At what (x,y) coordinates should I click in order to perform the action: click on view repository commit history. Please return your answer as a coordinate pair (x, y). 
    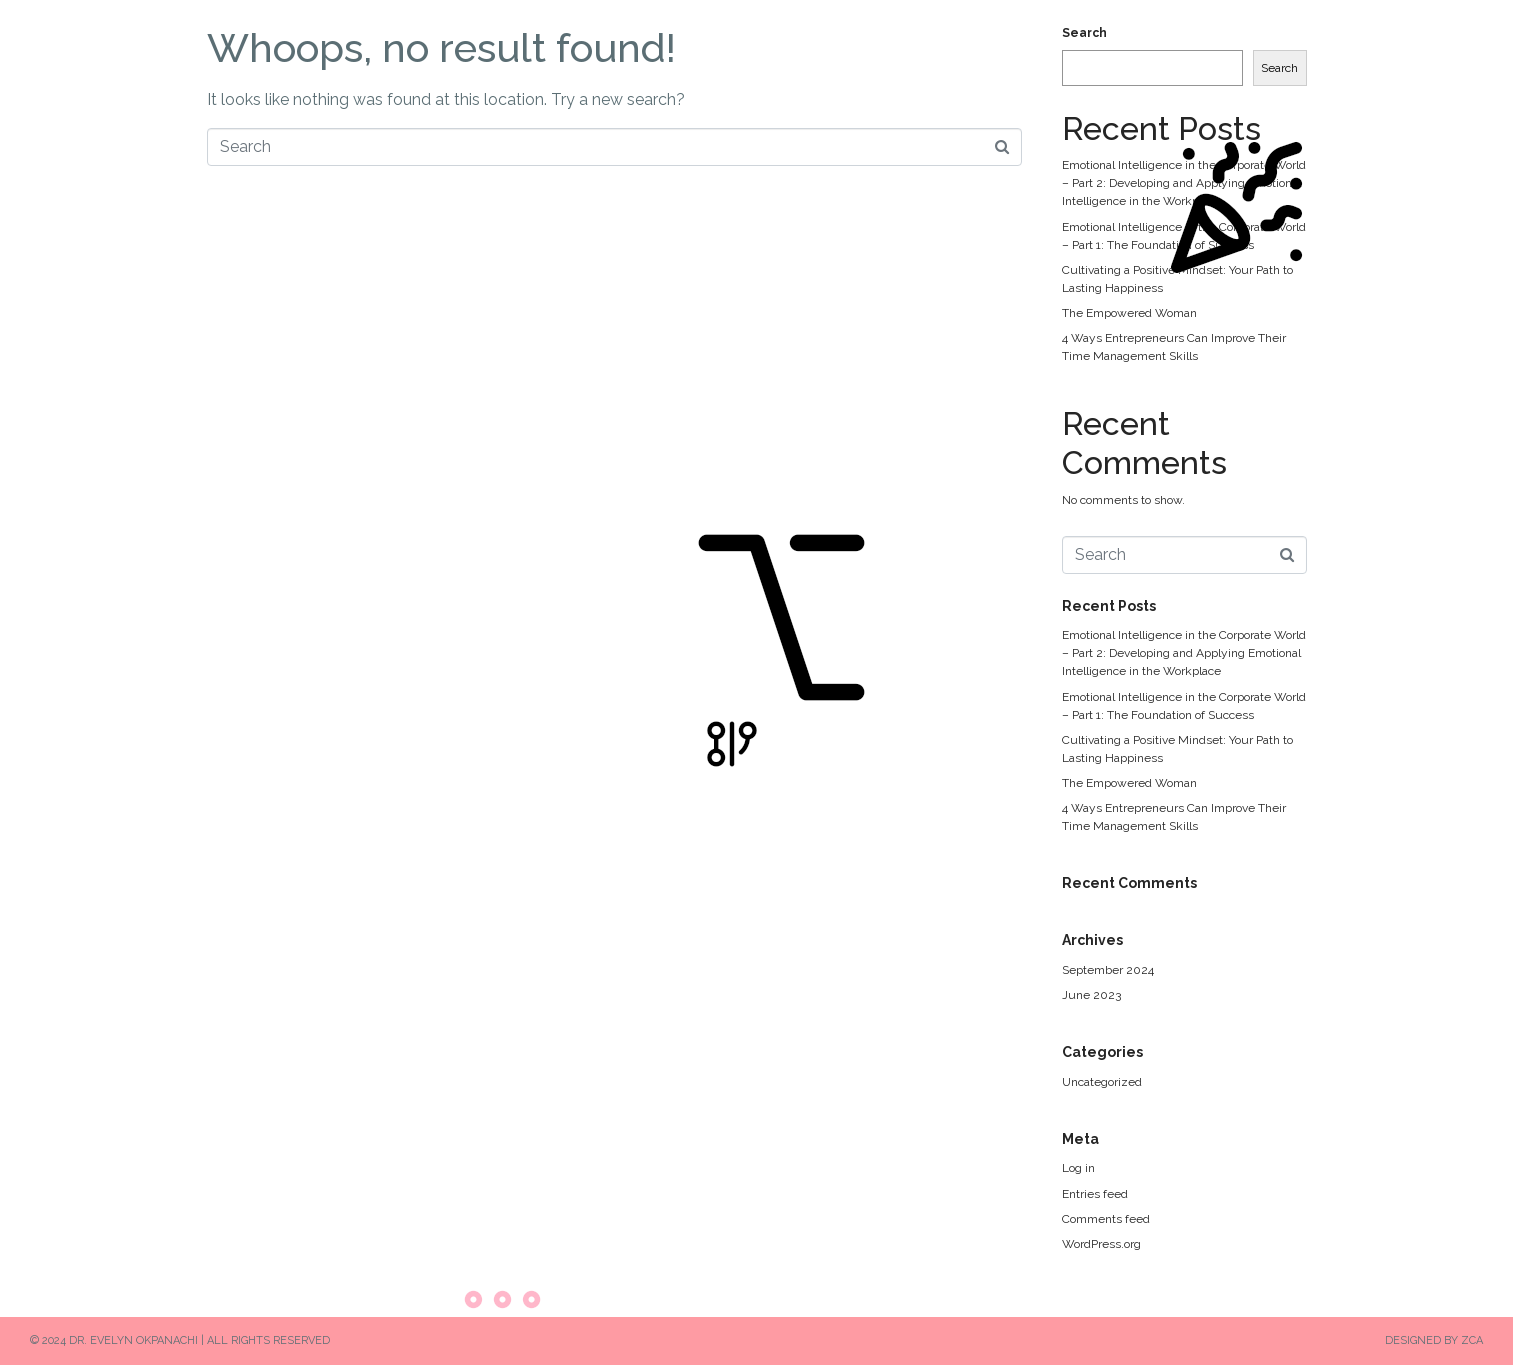
    Looking at the image, I should click on (732, 744).